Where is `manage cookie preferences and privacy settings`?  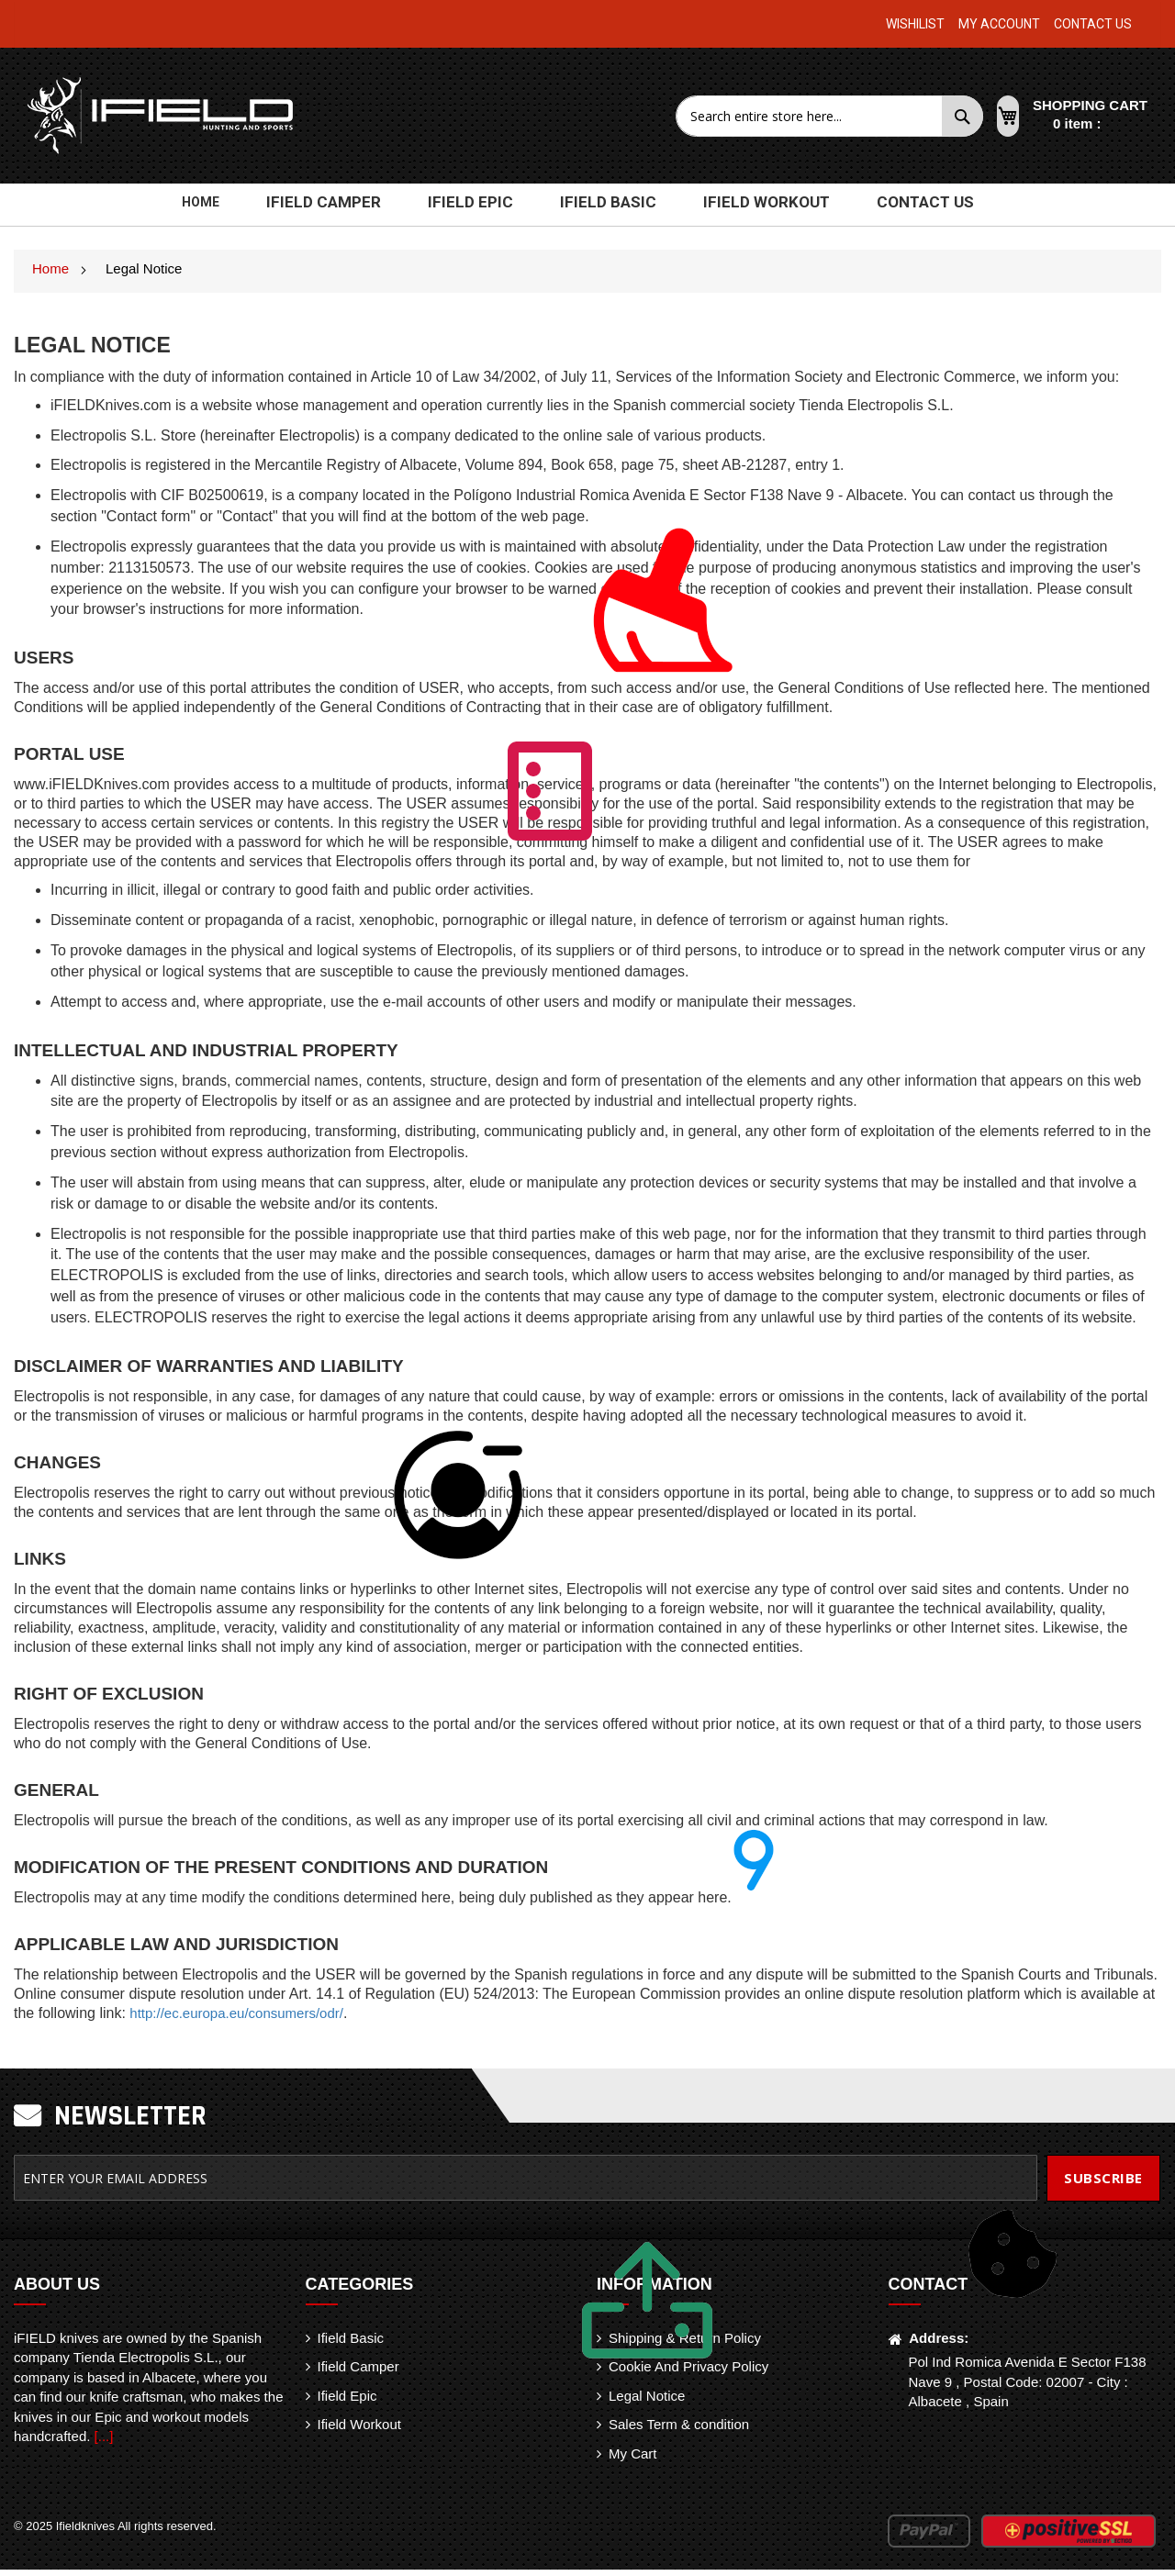 manage cookie preferences and privacy settings is located at coordinates (1013, 2254).